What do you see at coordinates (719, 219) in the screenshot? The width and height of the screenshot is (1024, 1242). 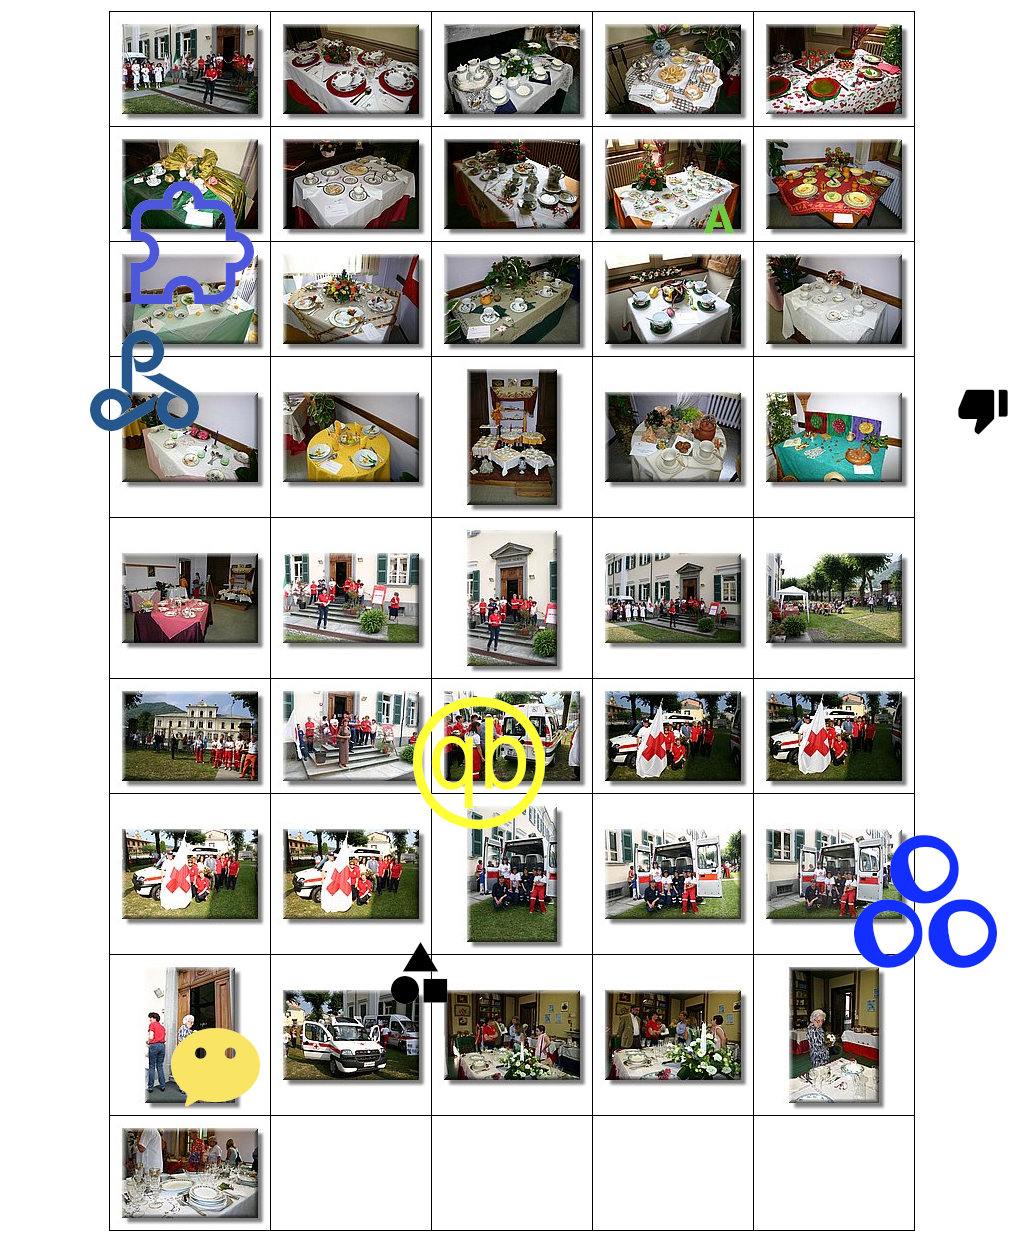 I see `airbrake error monitoring service logo` at bounding box center [719, 219].